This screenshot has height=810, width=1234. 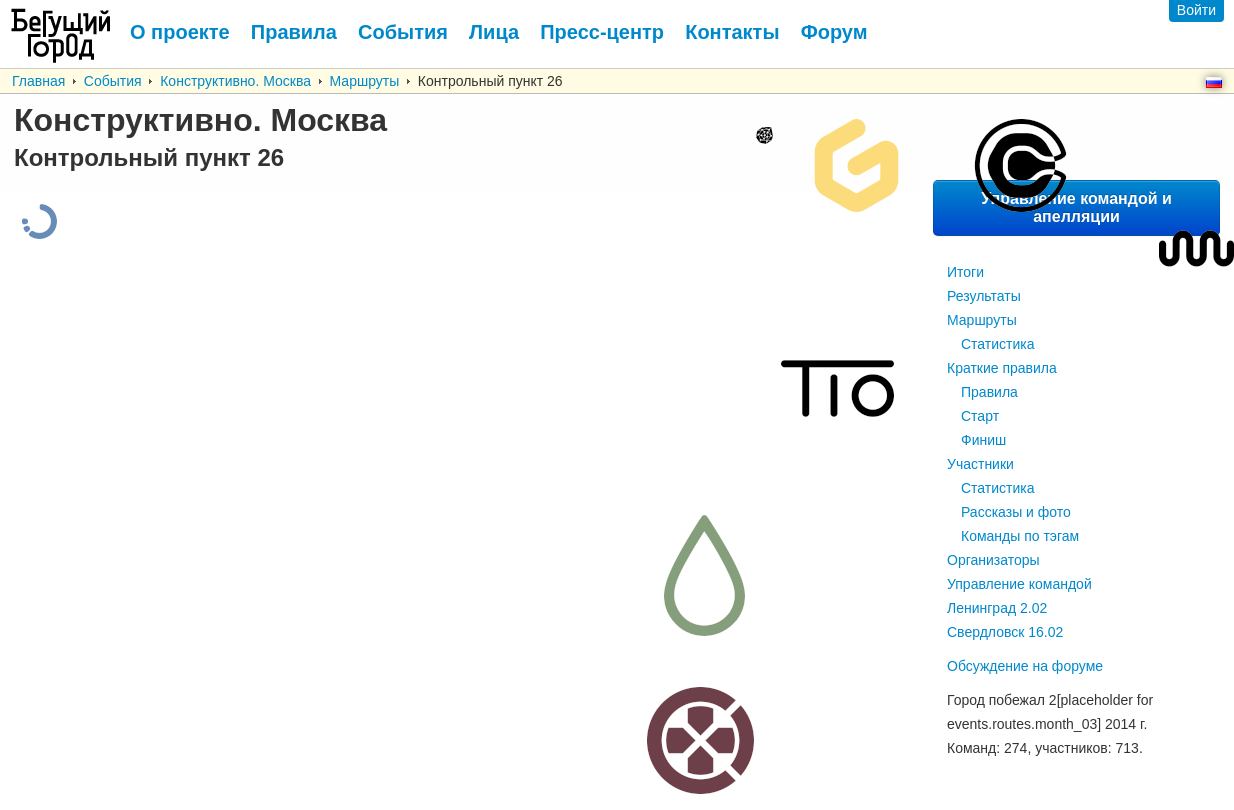 What do you see at coordinates (1196, 248) in the screenshot?
I see `visit kununu employer review platform` at bounding box center [1196, 248].